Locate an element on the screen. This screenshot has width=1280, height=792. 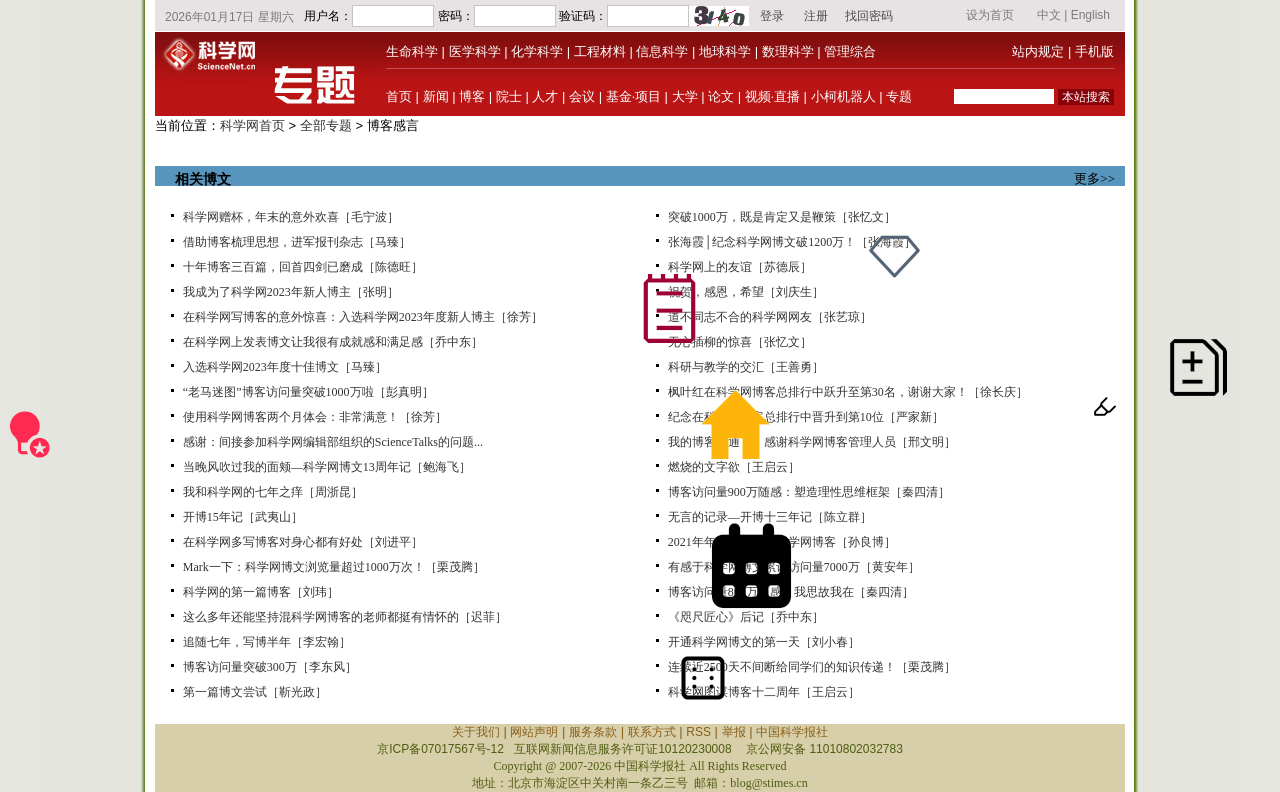
navigate to the home screen is located at coordinates (735, 424).